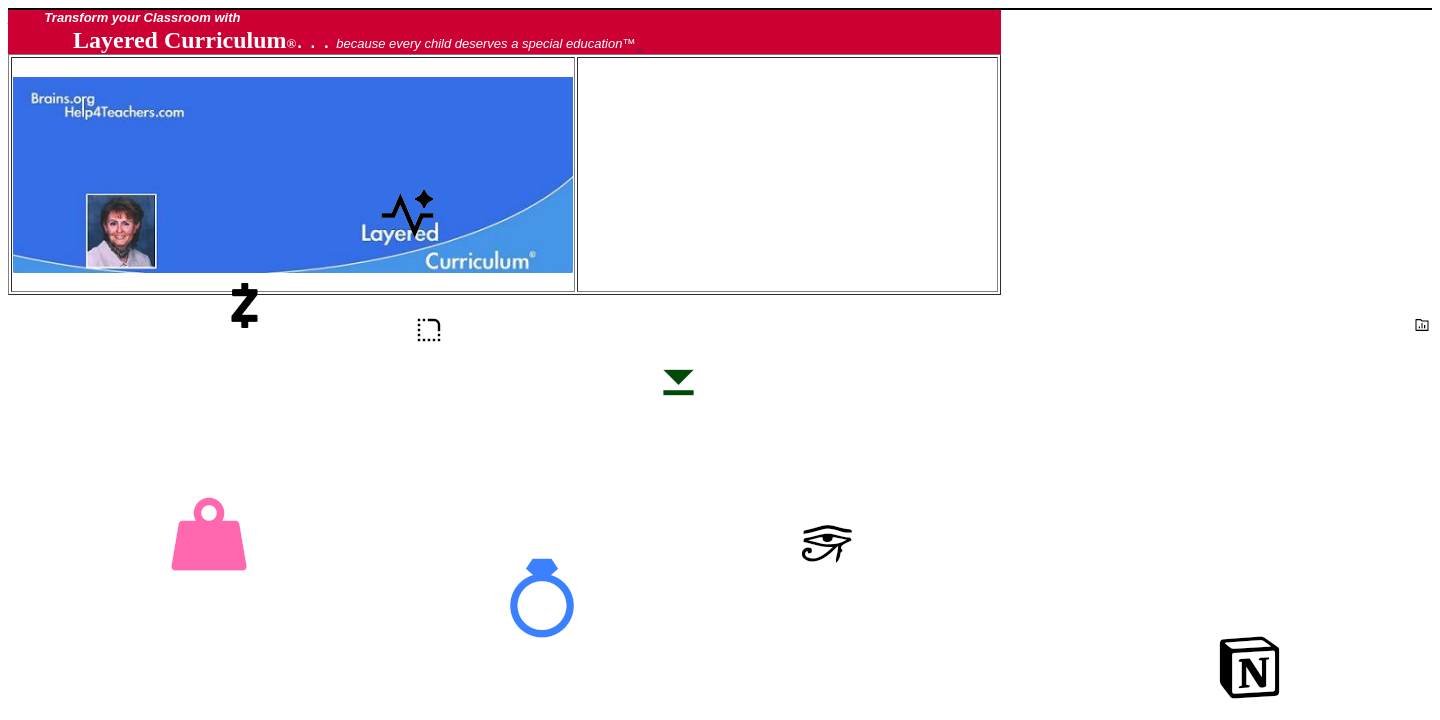 This screenshot has height=720, width=1440. What do you see at coordinates (1249, 667) in the screenshot?
I see `open Notion app` at bounding box center [1249, 667].